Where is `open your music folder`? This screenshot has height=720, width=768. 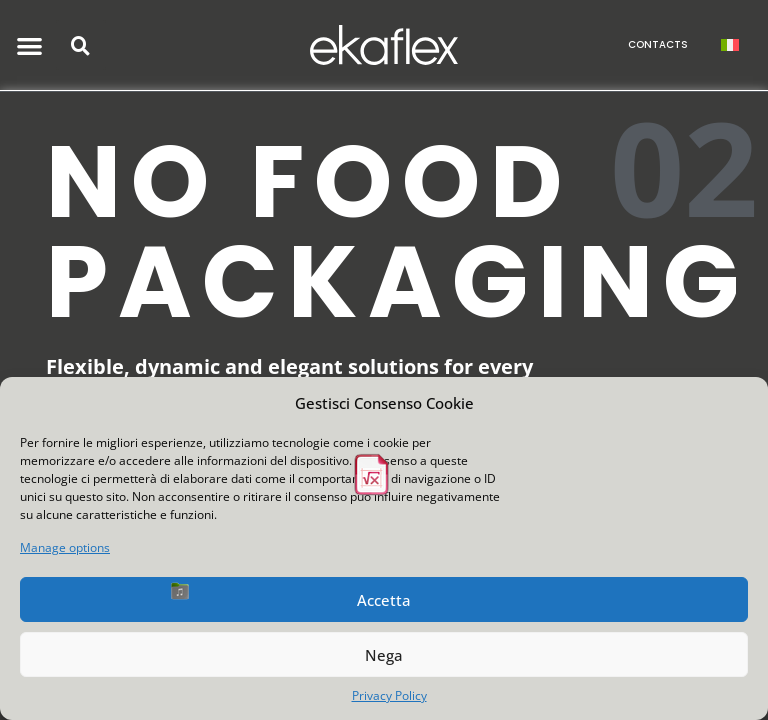
open your music folder is located at coordinates (180, 591).